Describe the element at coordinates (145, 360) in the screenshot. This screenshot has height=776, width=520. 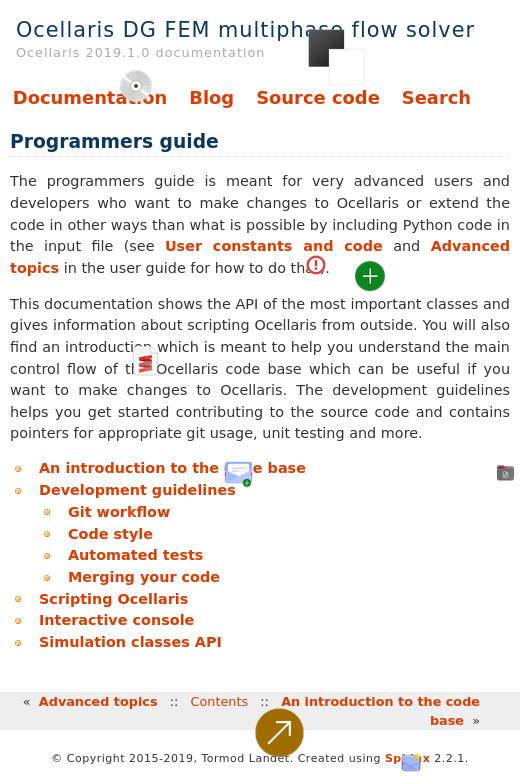
I see `a scala programming language source file` at that location.